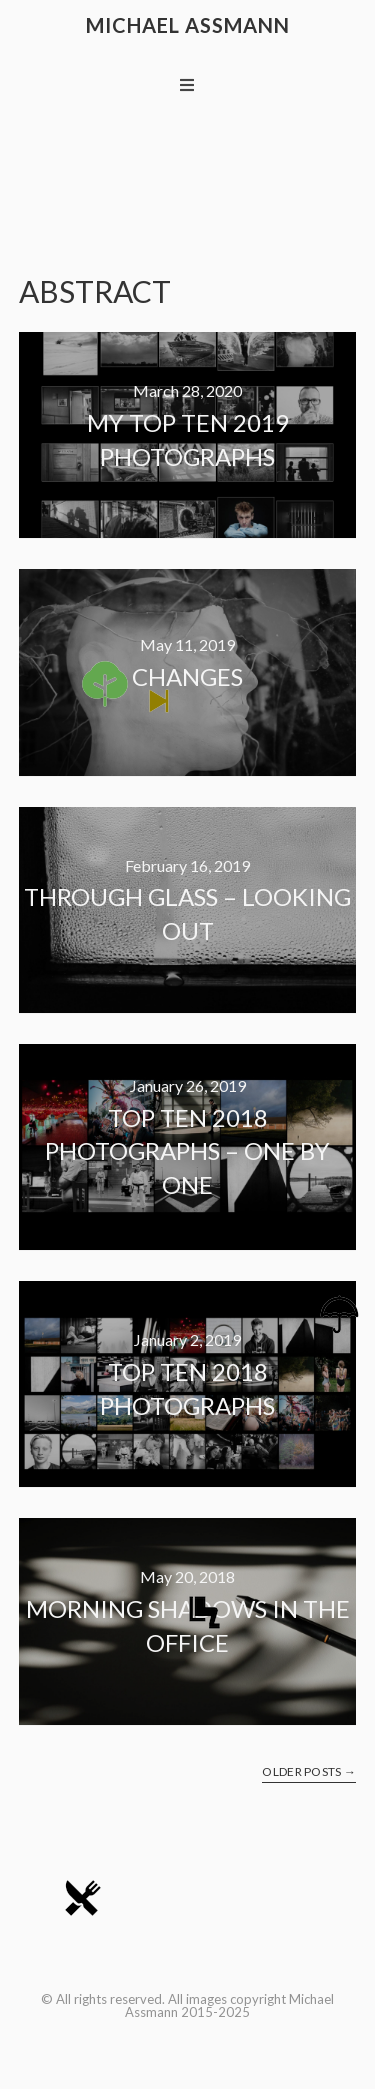  Describe the element at coordinates (83, 1898) in the screenshot. I see `find nearby restaurants or dining options` at that location.